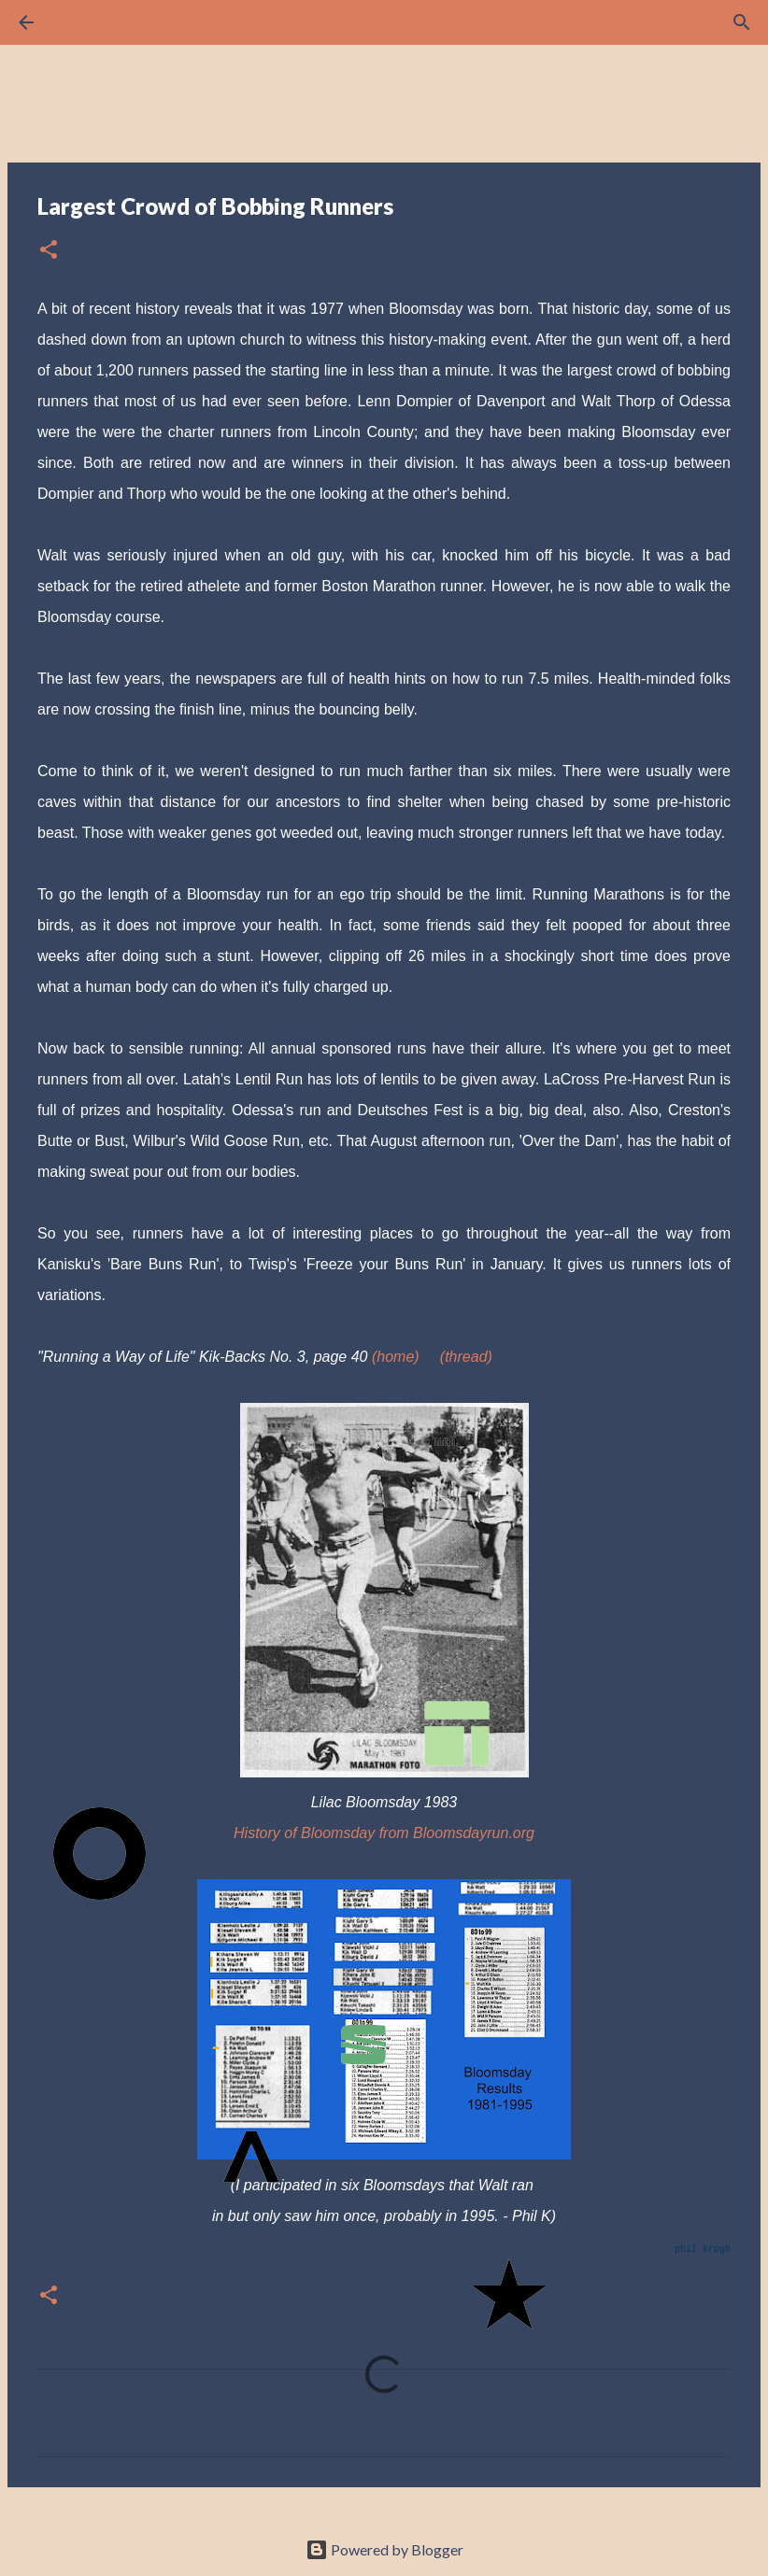  What do you see at coordinates (444, 1441) in the screenshot?
I see `ThinkPad brand logo` at bounding box center [444, 1441].